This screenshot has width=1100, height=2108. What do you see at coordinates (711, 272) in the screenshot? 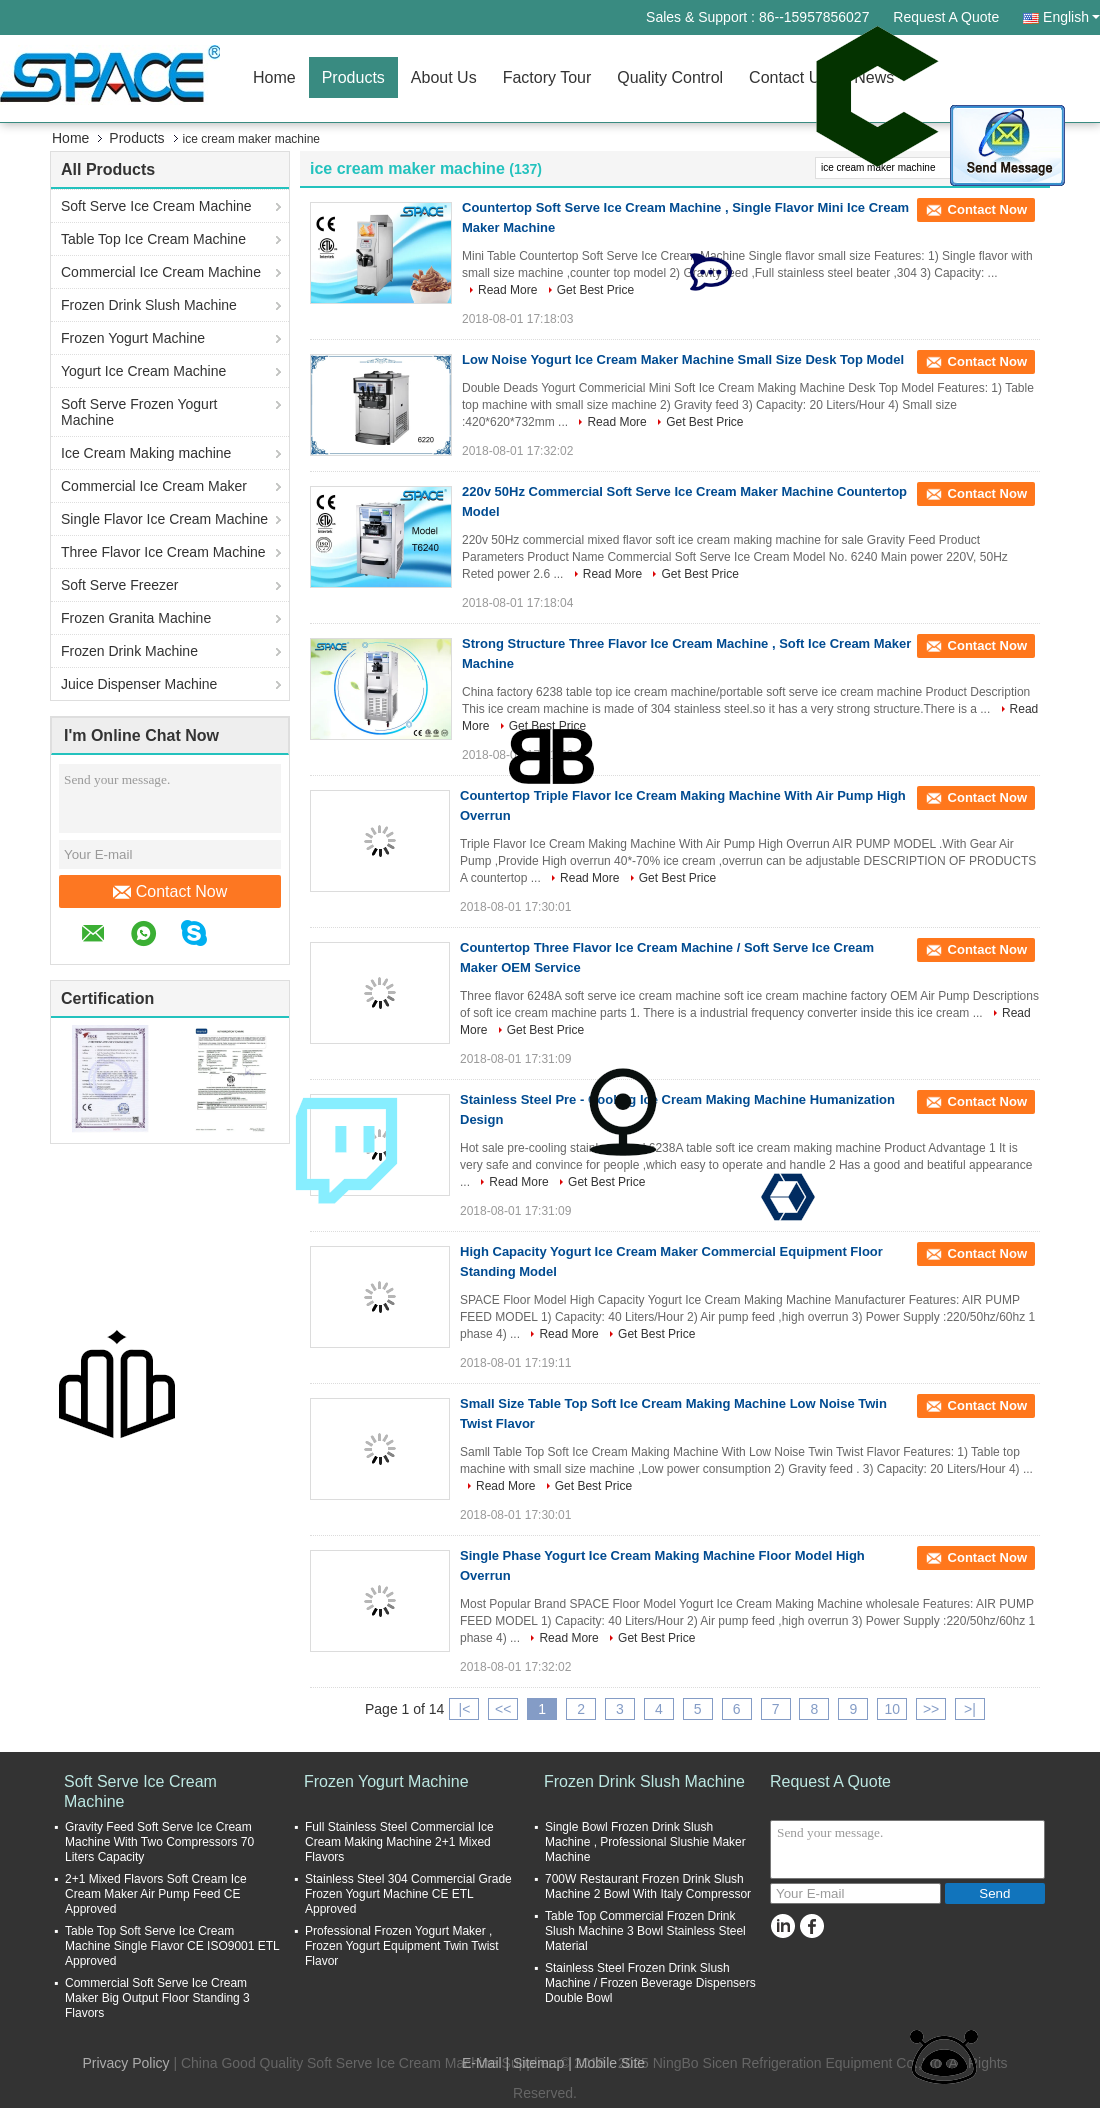
I see `open Rocket.Chat application` at bounding box center [711, 272].